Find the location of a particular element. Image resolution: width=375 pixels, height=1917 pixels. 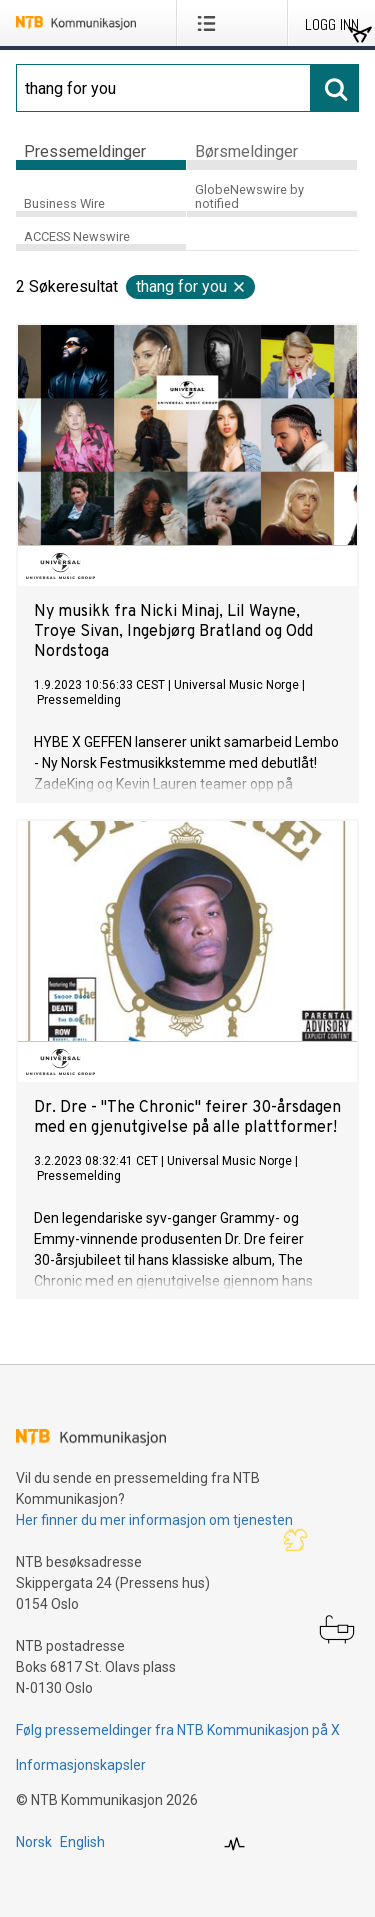

view bathroom amenities is located at coordinates (337, 1630).